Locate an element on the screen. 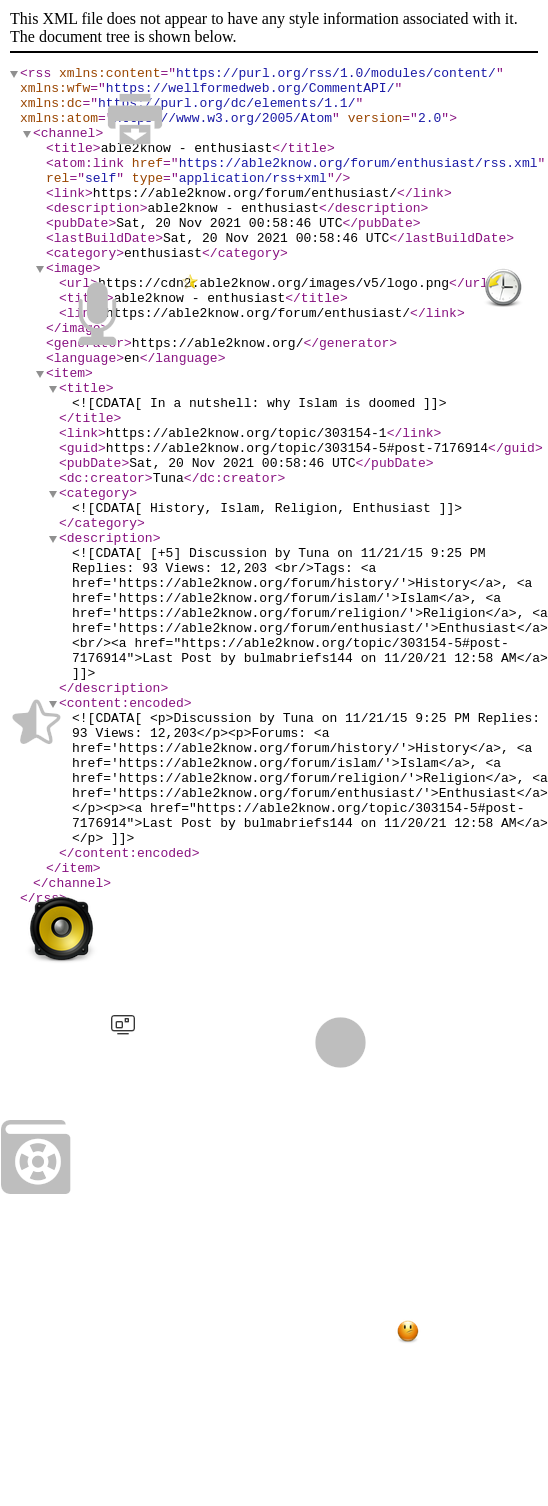 Image resolution: width=548 pixels, height=1506 pixels. open recently accessed documents is located at coordinates (504, 287).